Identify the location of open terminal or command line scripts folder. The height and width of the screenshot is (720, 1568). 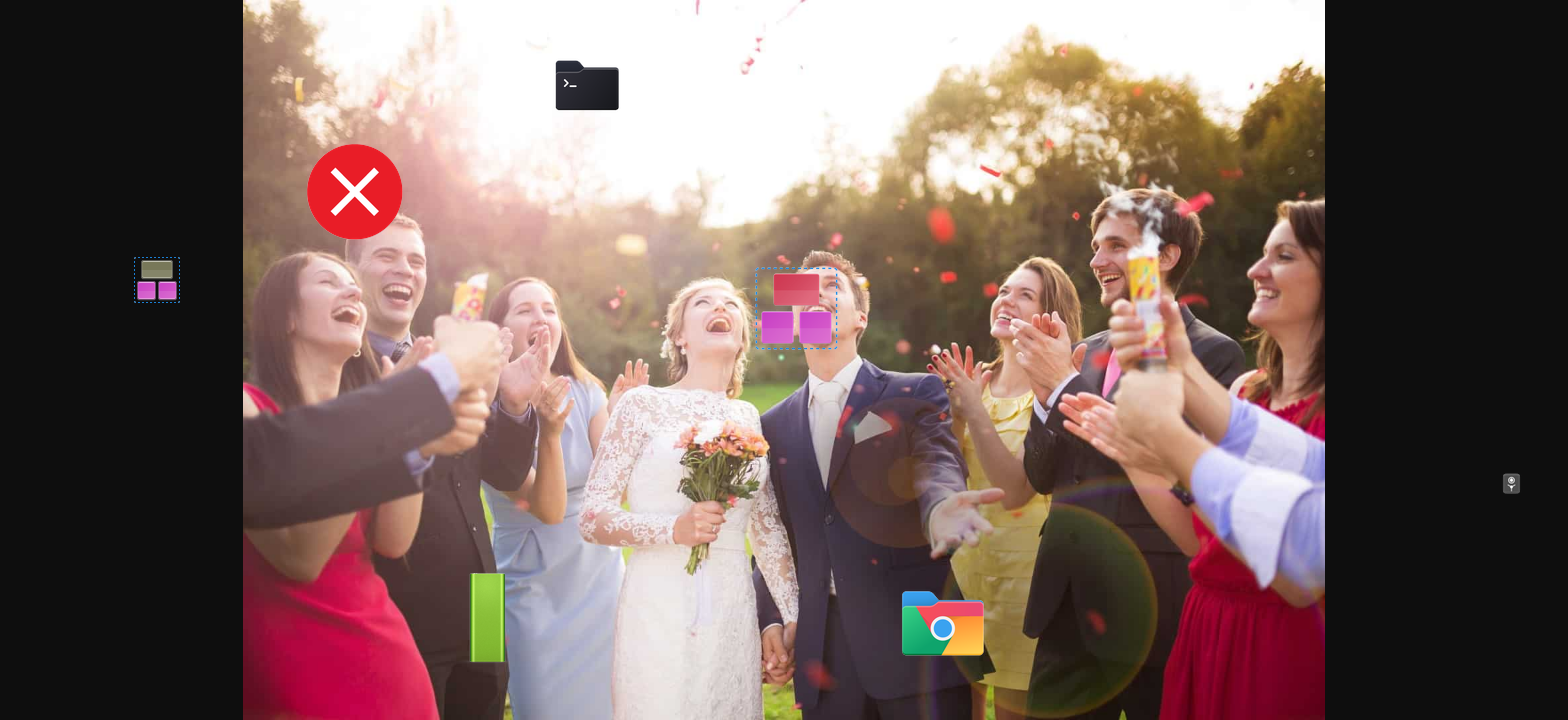
(587, 87).